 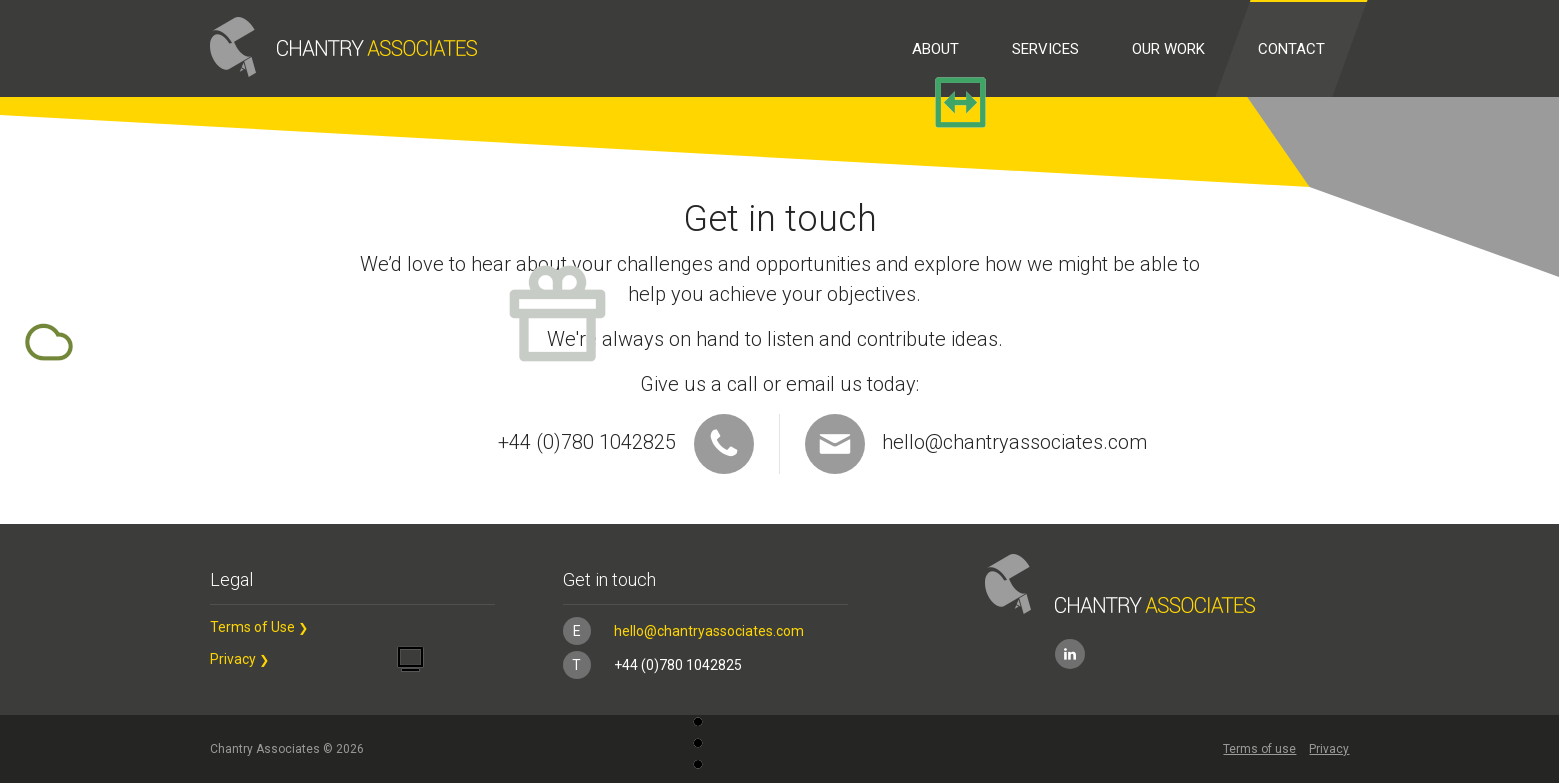 I want to click on flip image horizontally, so click(x=960, y=102).